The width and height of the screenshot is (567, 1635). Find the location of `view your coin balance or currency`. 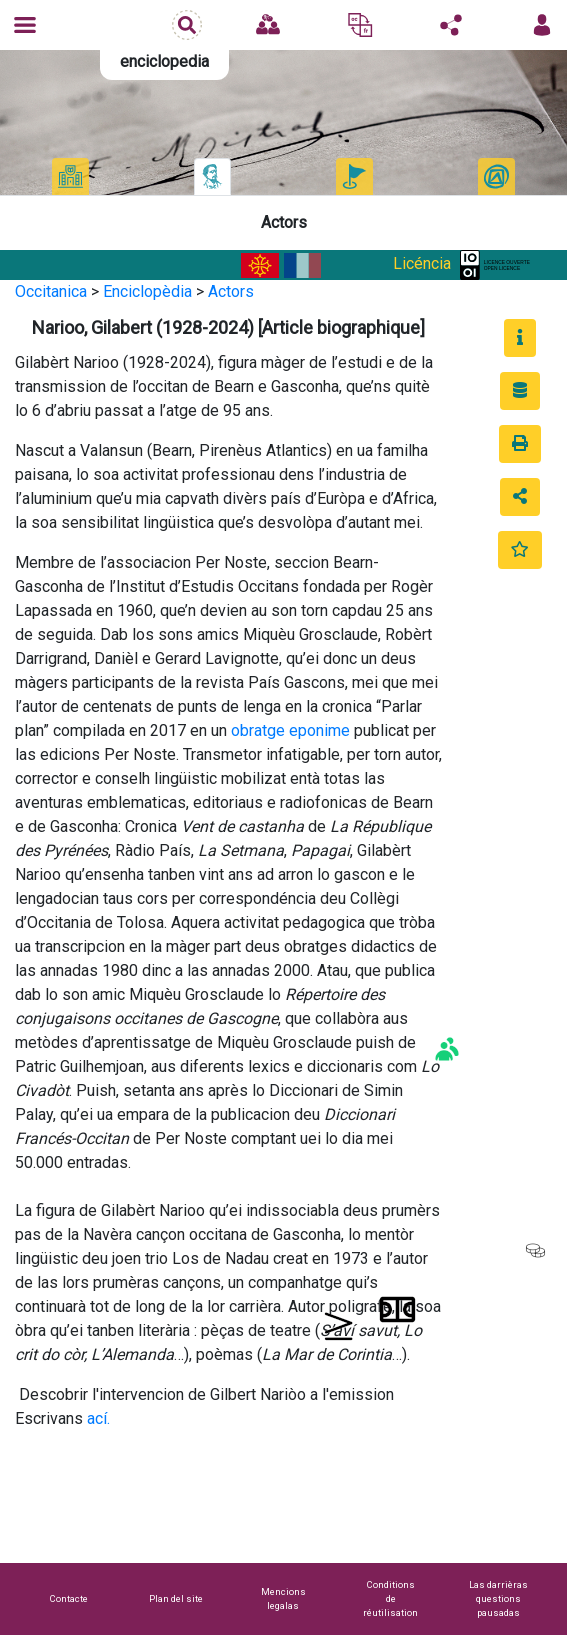

view your coin balance or currency is located at coordinates (535, 1250).